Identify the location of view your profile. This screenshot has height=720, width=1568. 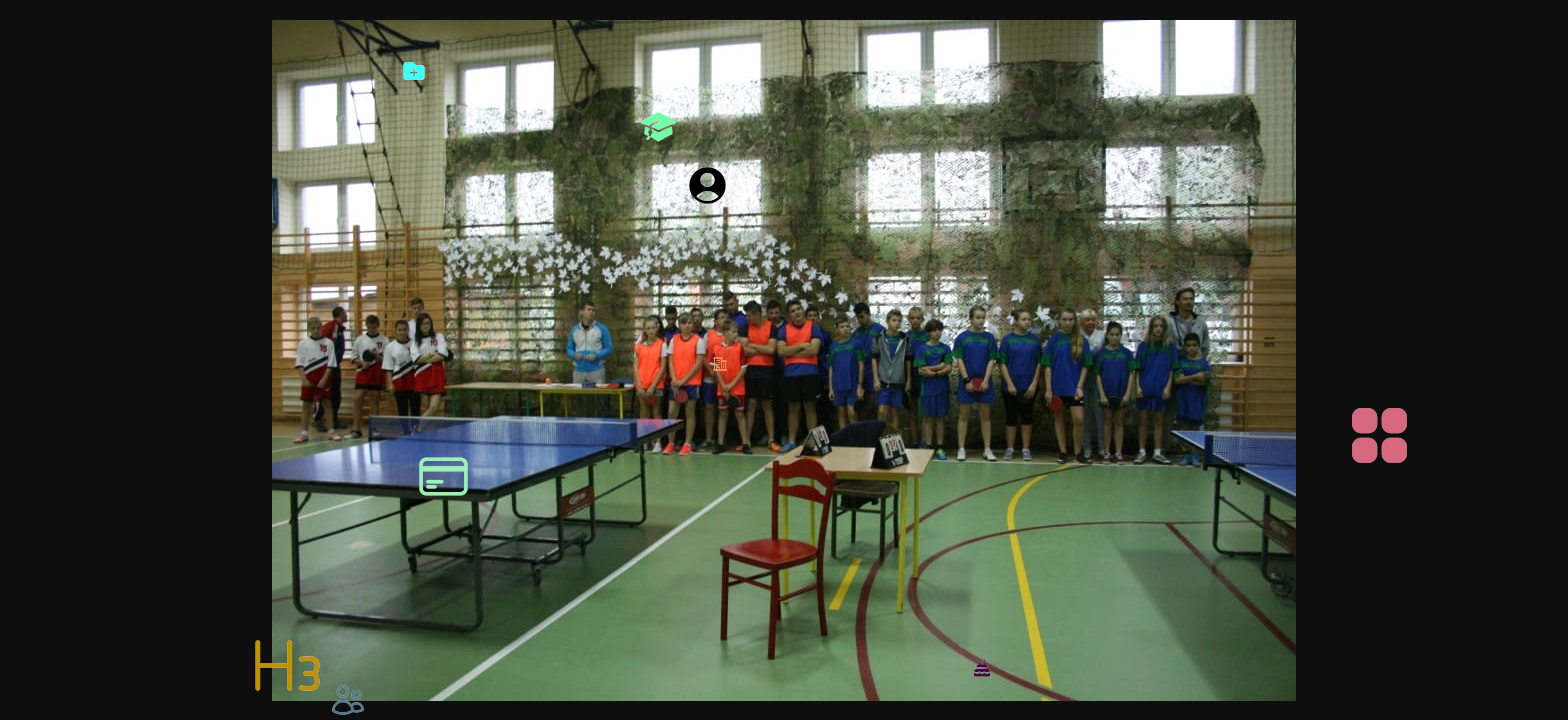
(707, 185).